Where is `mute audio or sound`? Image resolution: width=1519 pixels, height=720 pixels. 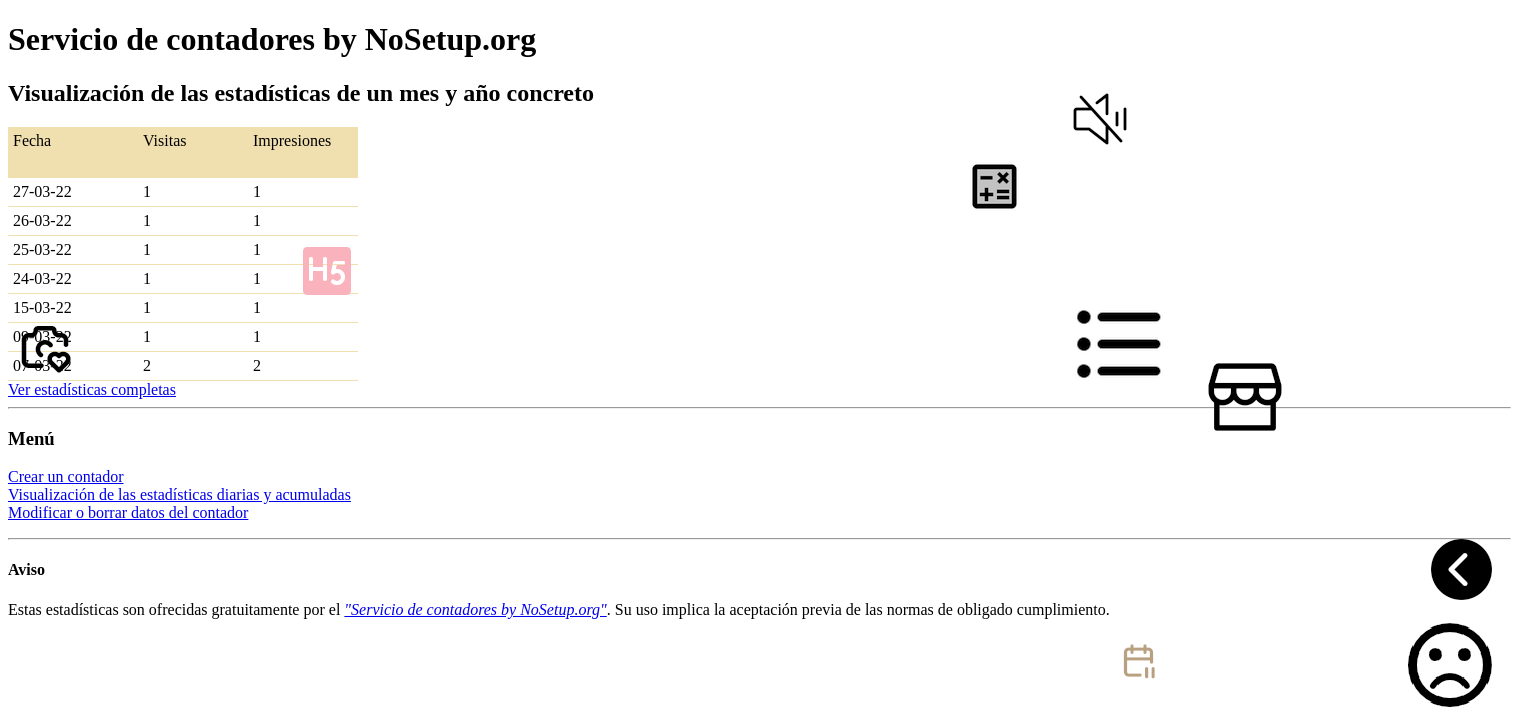
mute audio or sound is located at coordinates (1099, 119).